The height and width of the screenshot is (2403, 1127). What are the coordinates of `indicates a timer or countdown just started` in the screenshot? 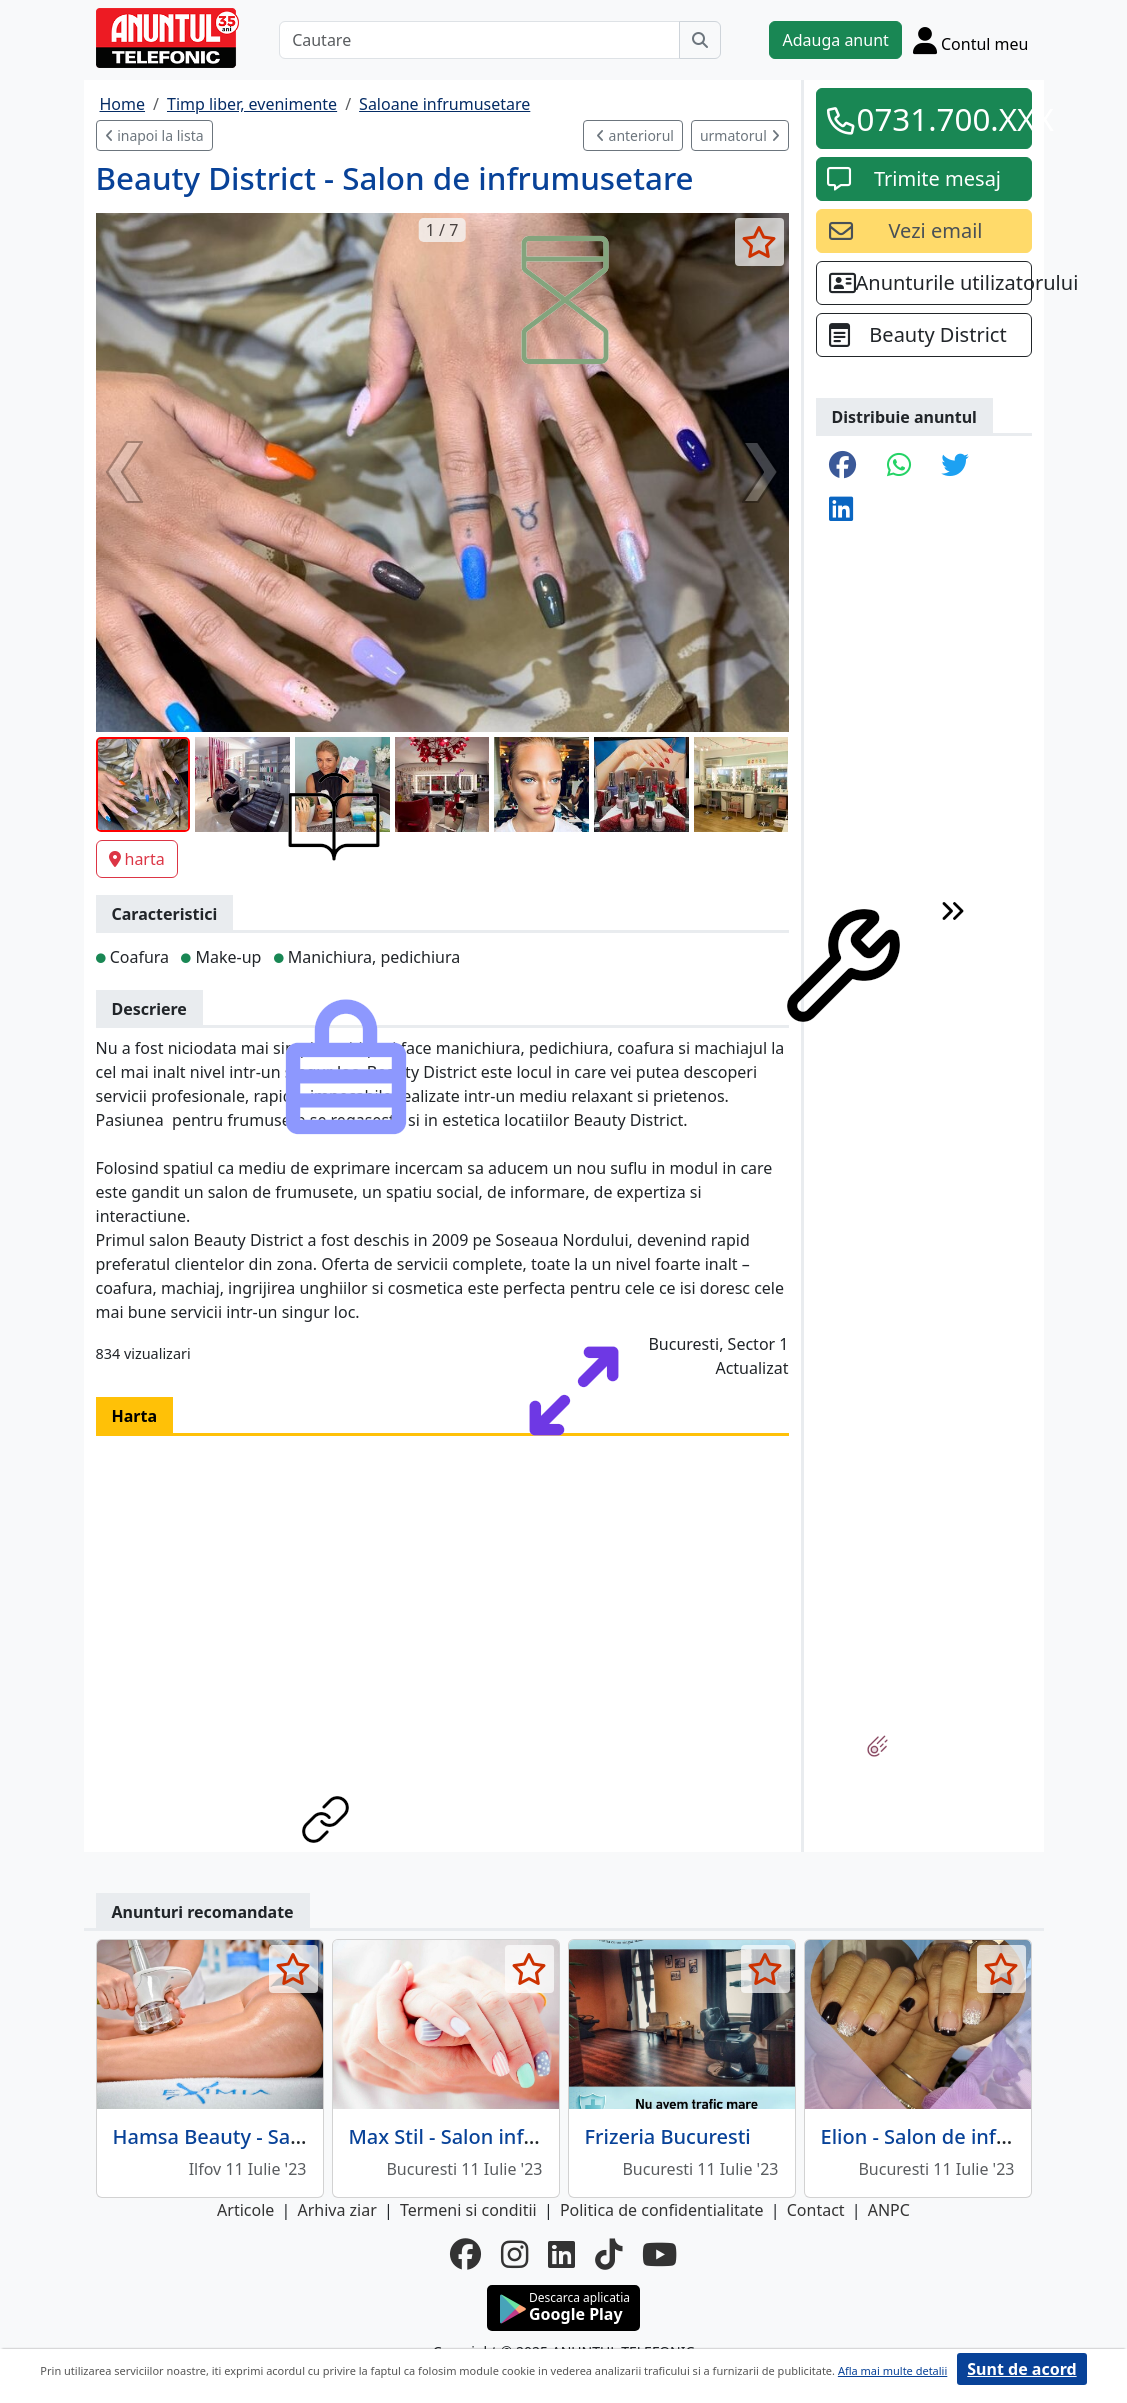 It's located at (565, 300).